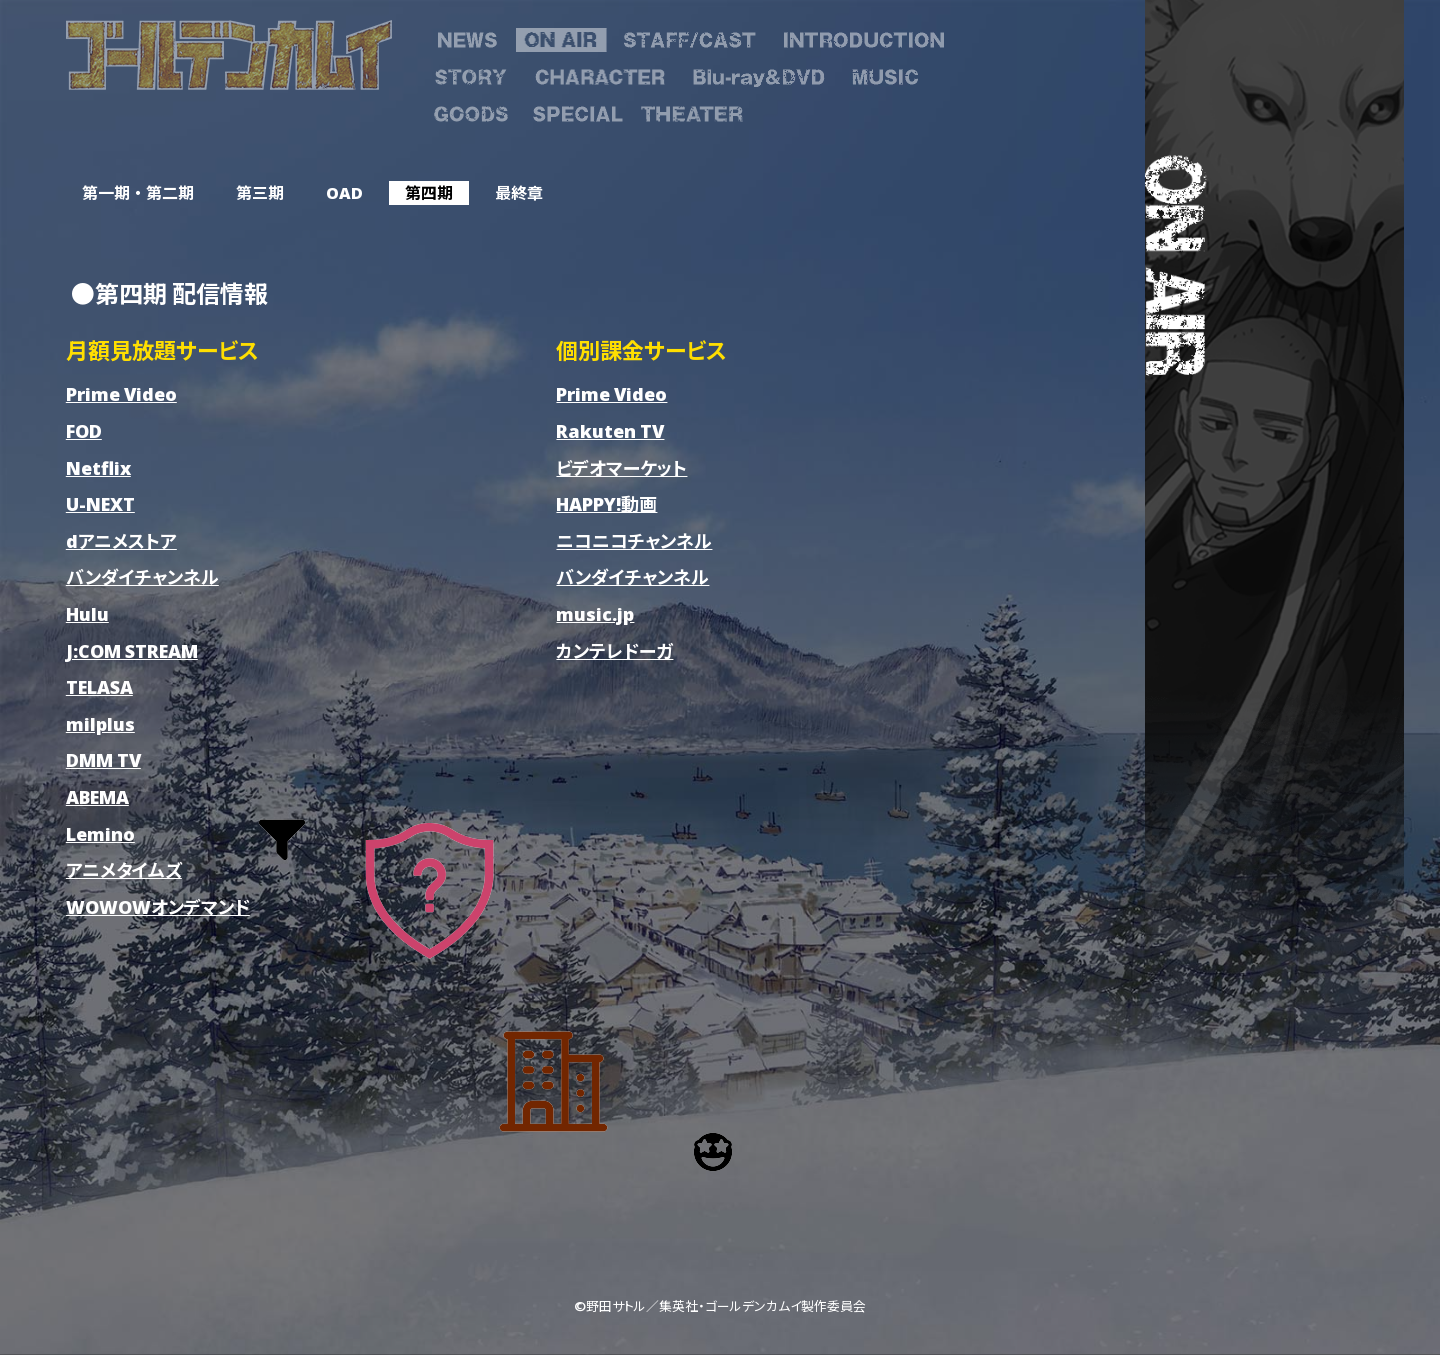 This screenshot has height=1355, width=1440. I want to click on filter or sort content, so click(282, 837).